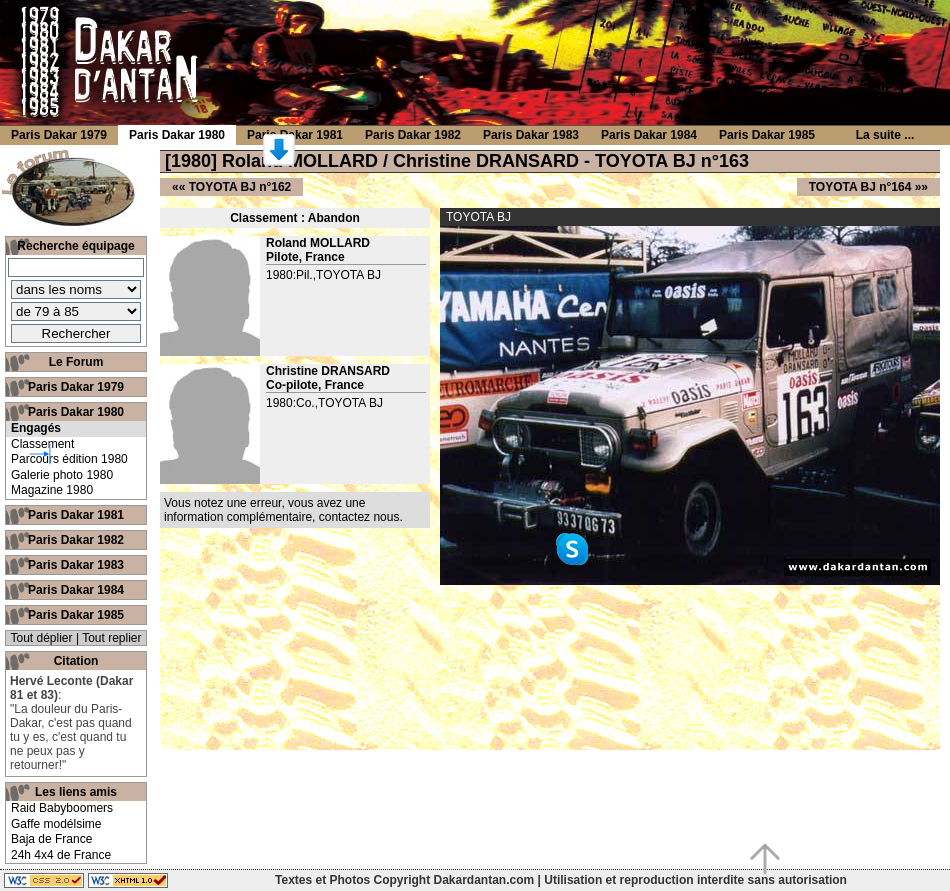 The height and width of the screenshot is (891, 950). Describe the element at coordinates (40, 454) in the screenshot. I see `go to the last item or page` at that location.